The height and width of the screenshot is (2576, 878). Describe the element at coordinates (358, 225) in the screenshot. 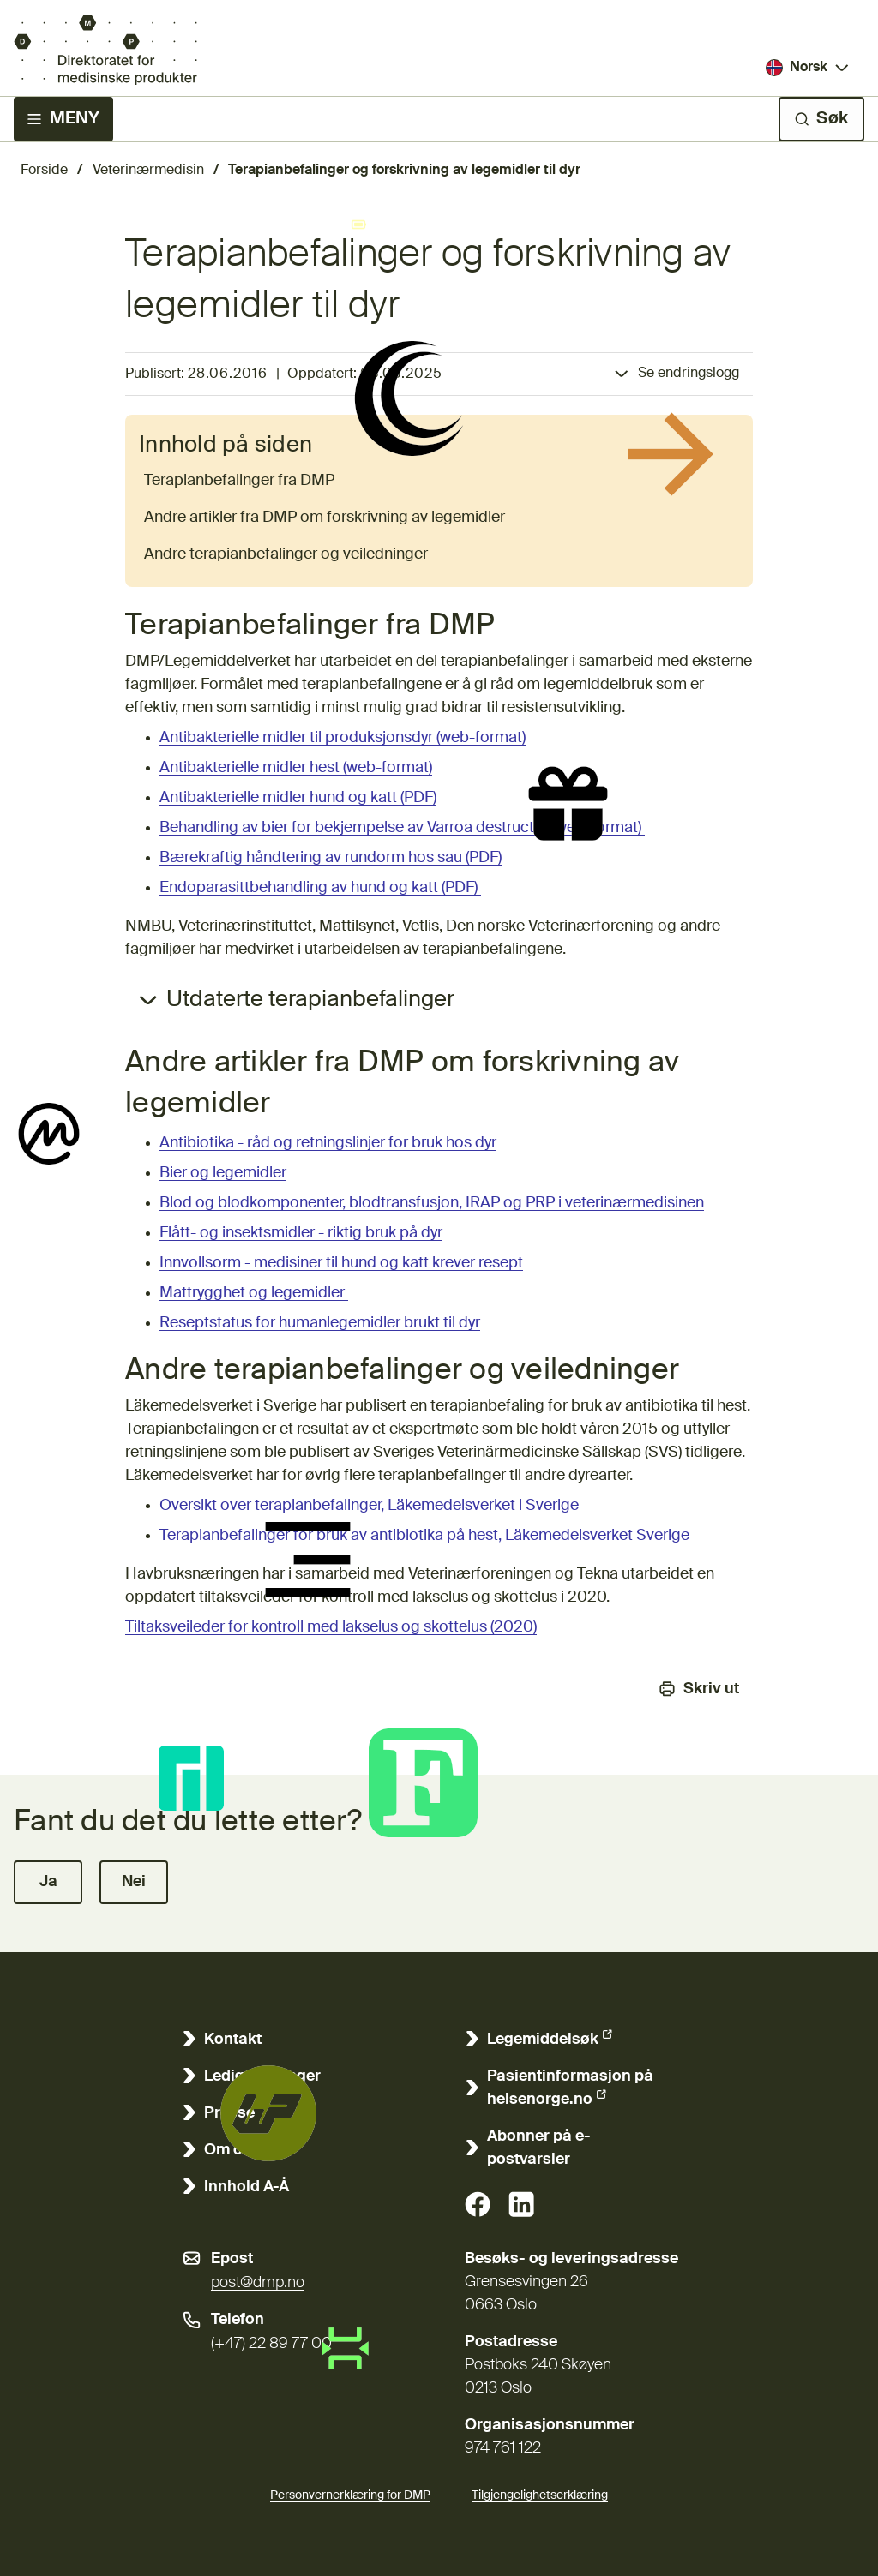

I see `indicates battery is fully charged` at that location.